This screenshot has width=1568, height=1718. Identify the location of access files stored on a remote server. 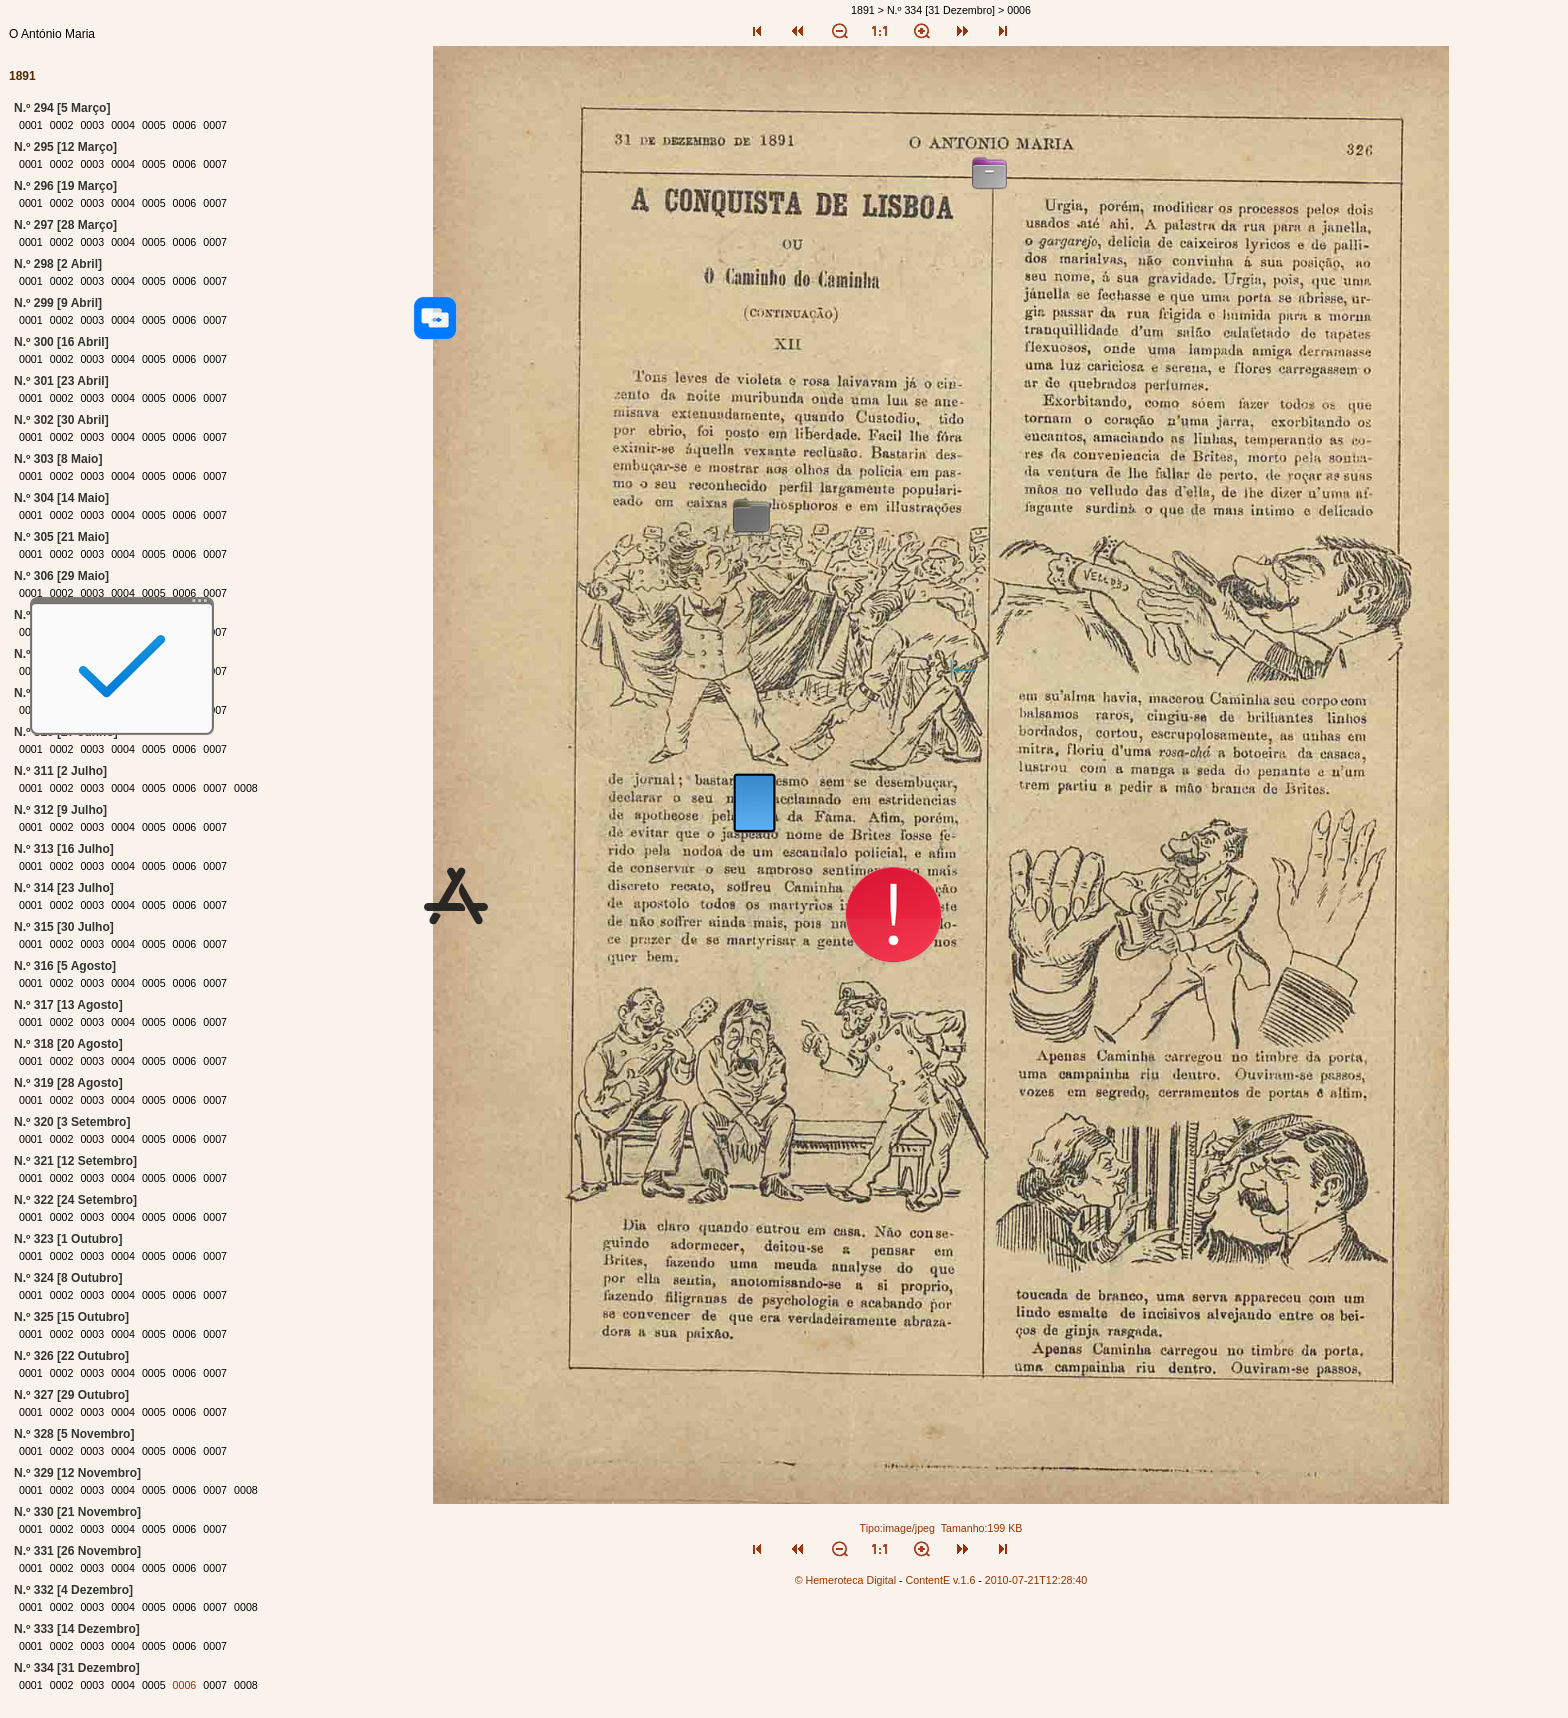
(751, 517).